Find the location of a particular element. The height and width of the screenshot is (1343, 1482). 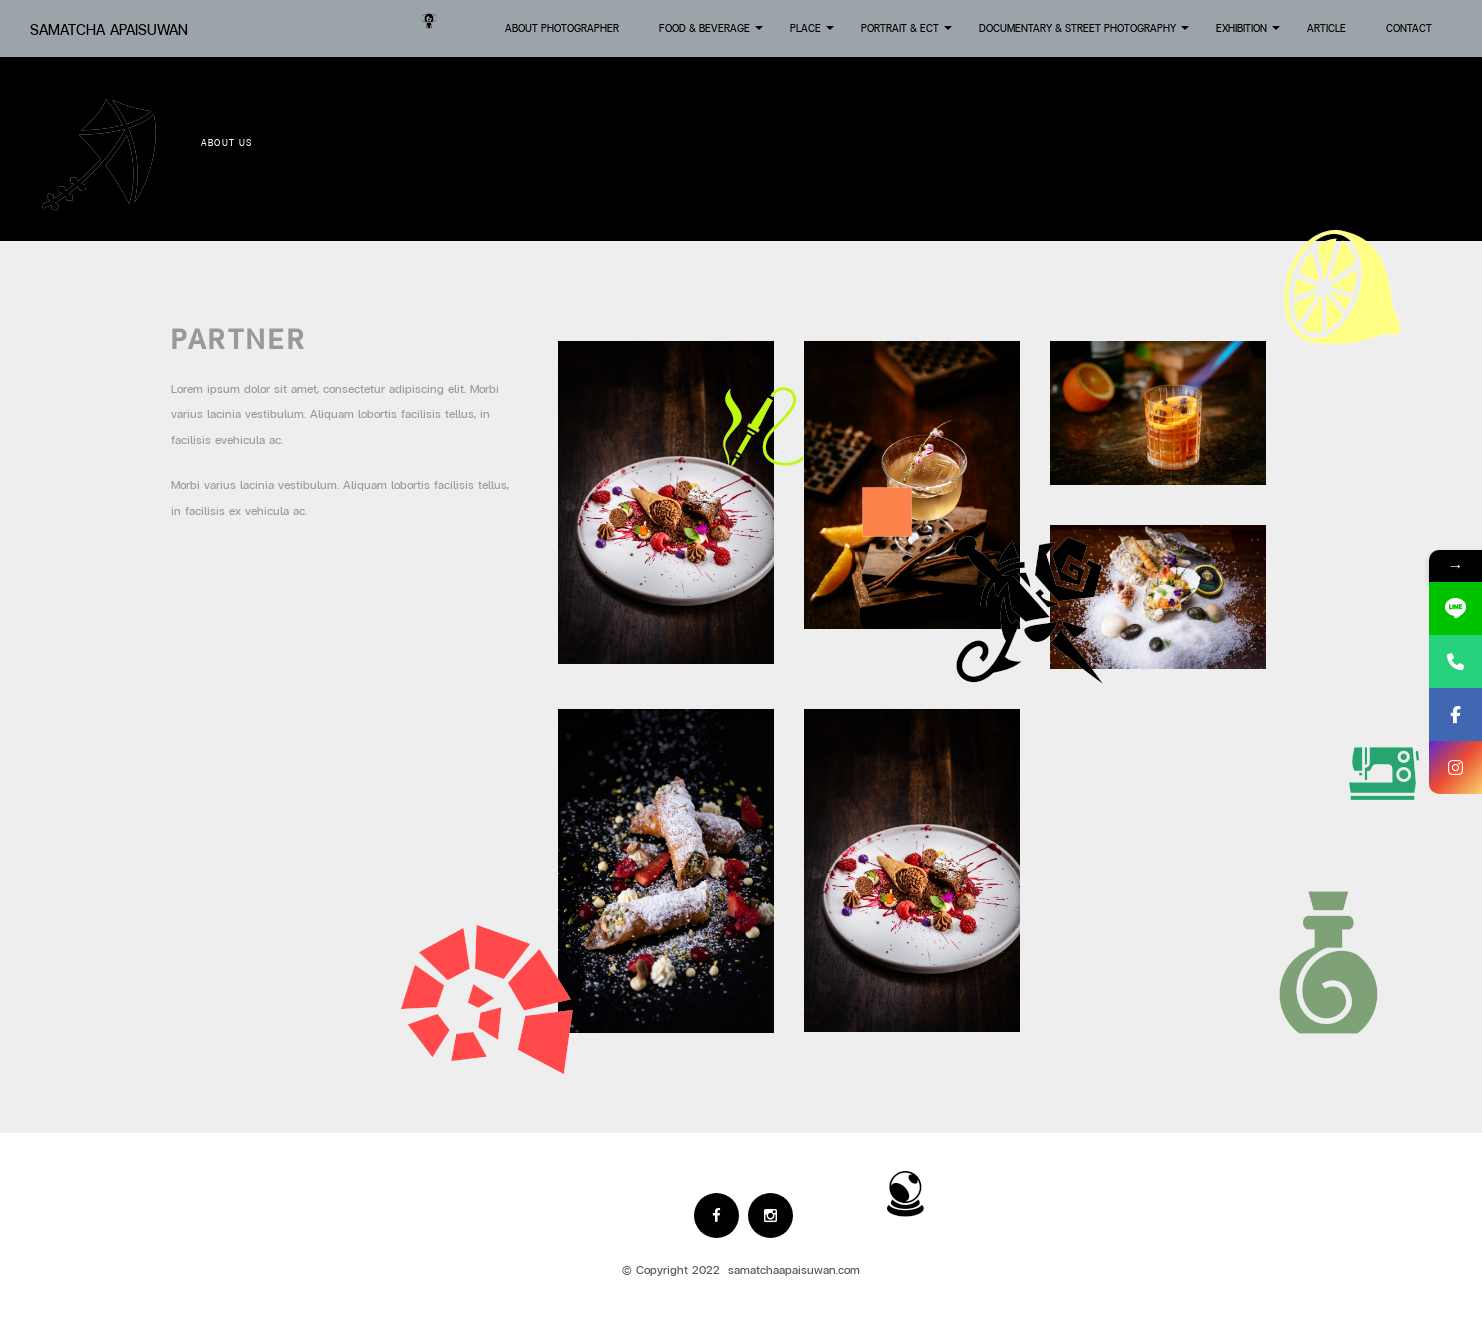

access soldering or electronics tools is located at coordinates (762, 428).